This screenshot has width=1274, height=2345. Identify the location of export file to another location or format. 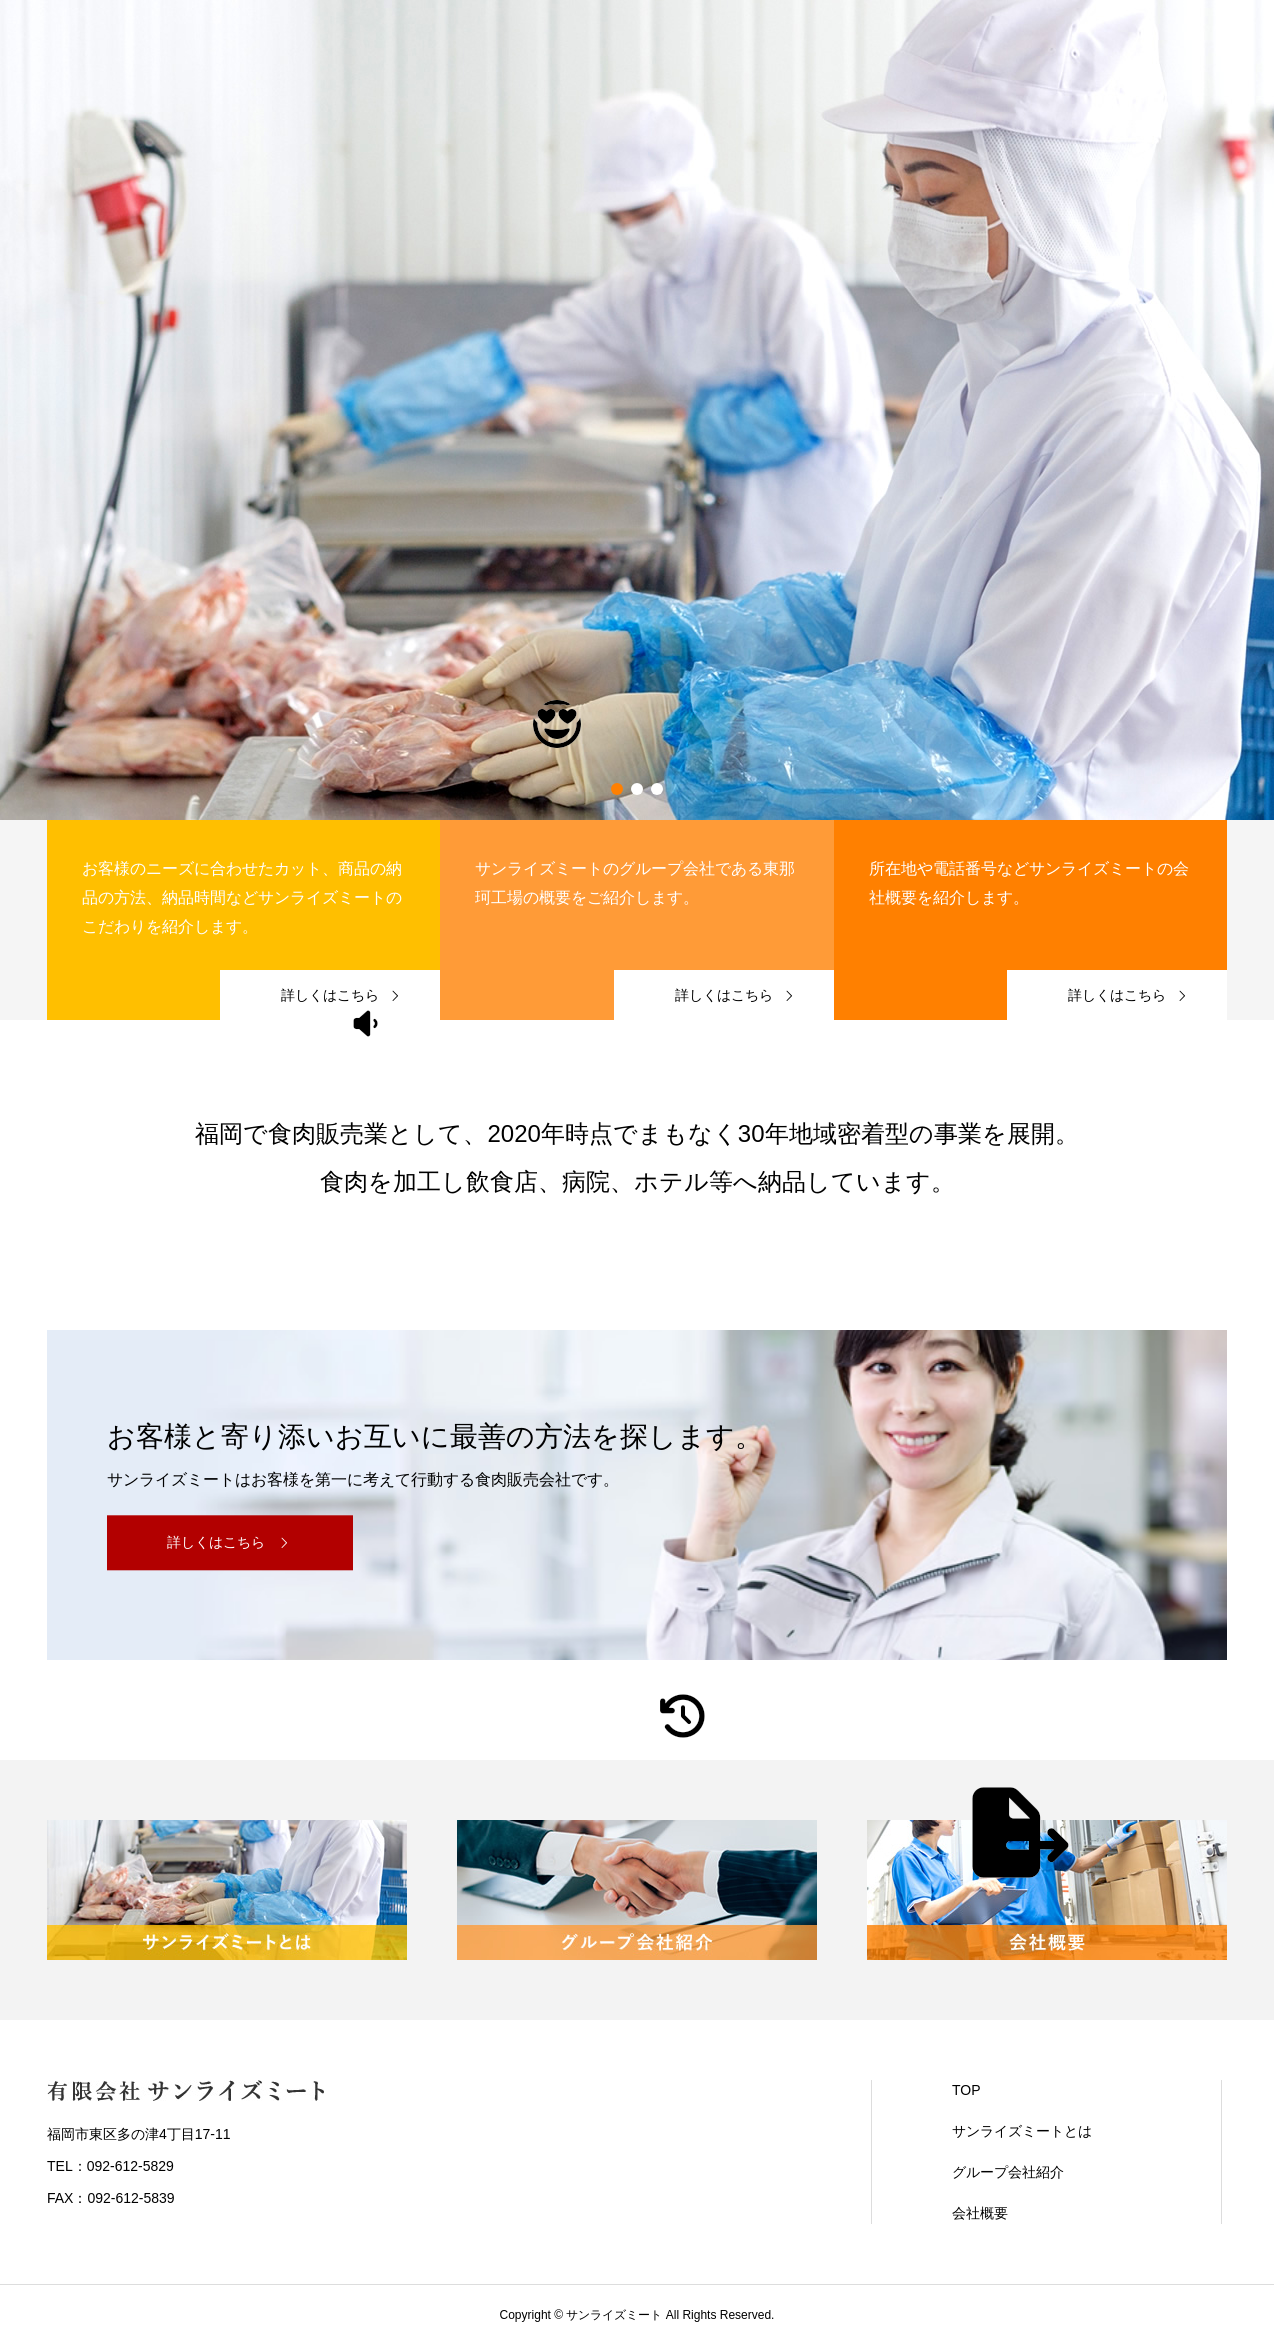
(1017, 1832).